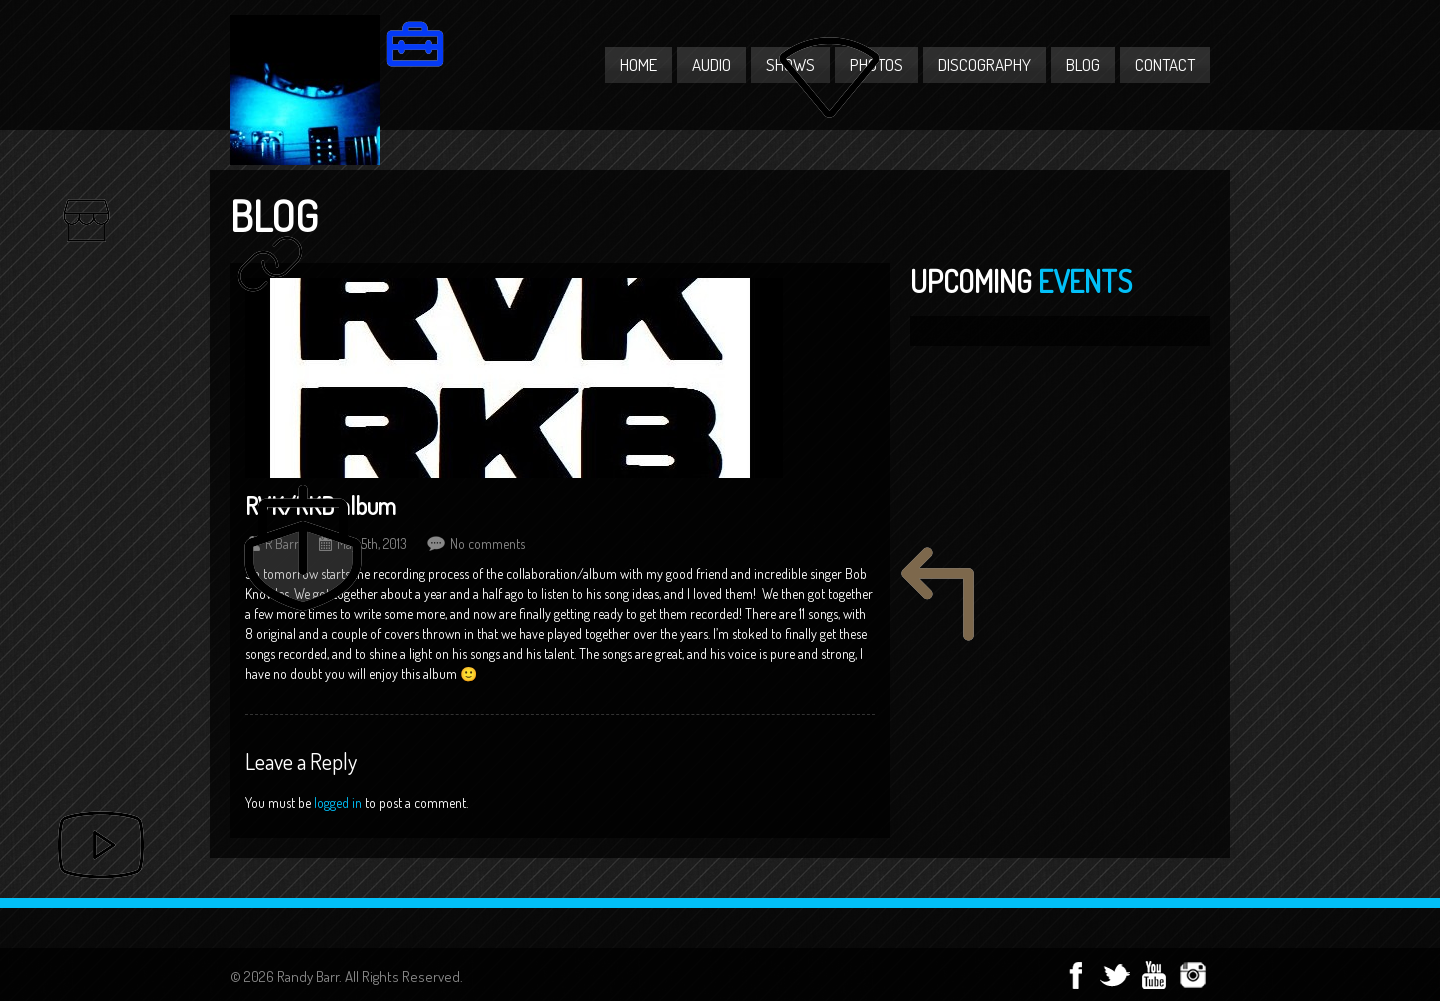  Describe the element at coordinates (303, 548) in the screenshot. I see `access boat or marine transportation options` at that location.